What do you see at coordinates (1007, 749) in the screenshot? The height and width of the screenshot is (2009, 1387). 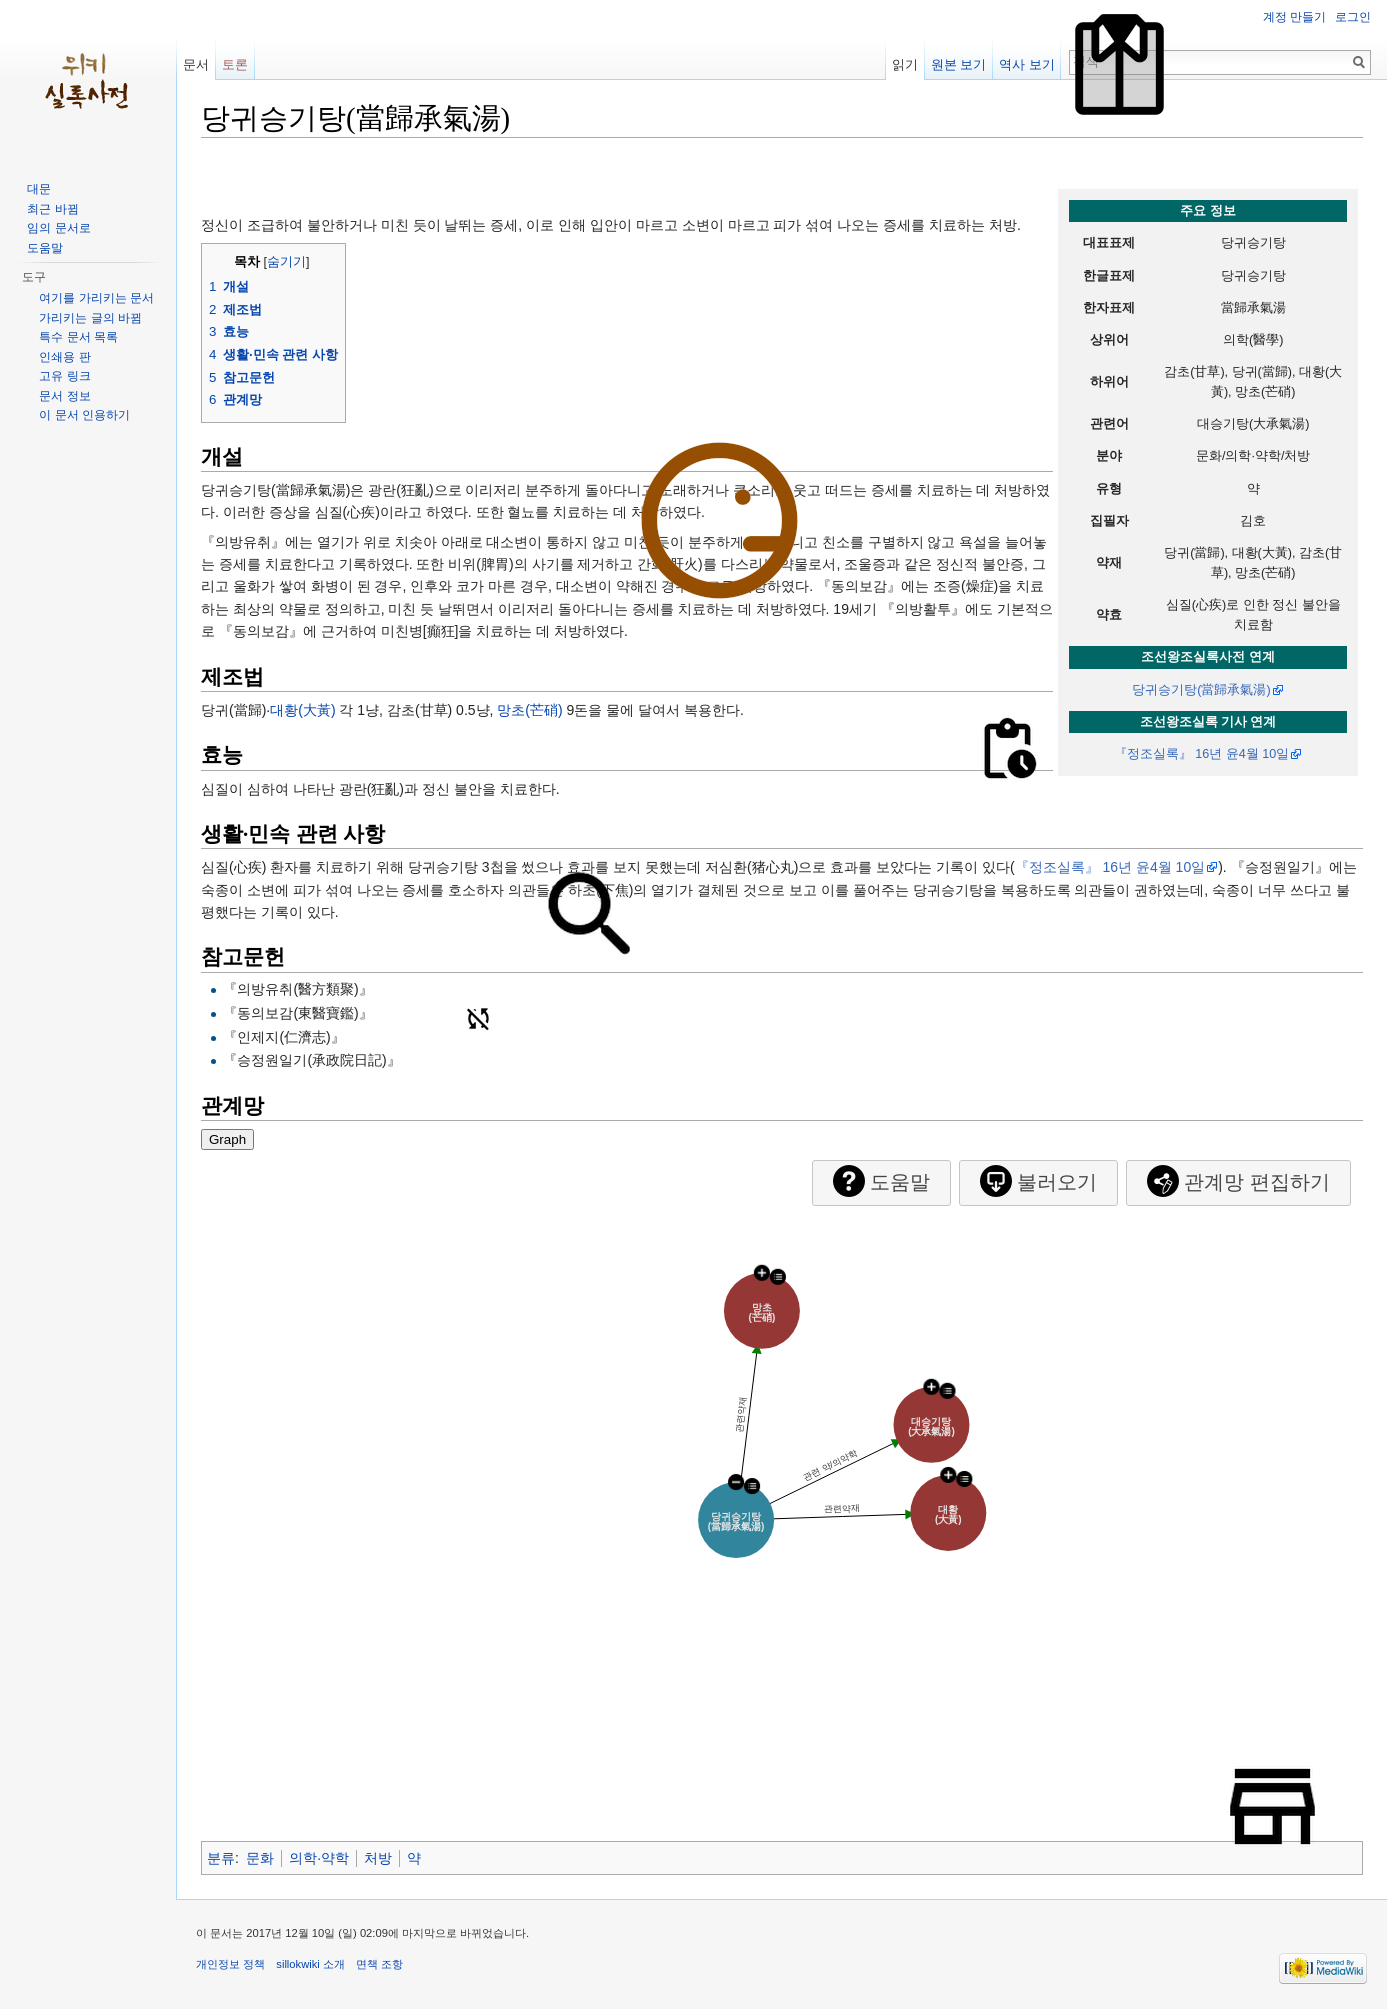 I see `view tasks awaiting completion` at bounding box center [1007, 749].